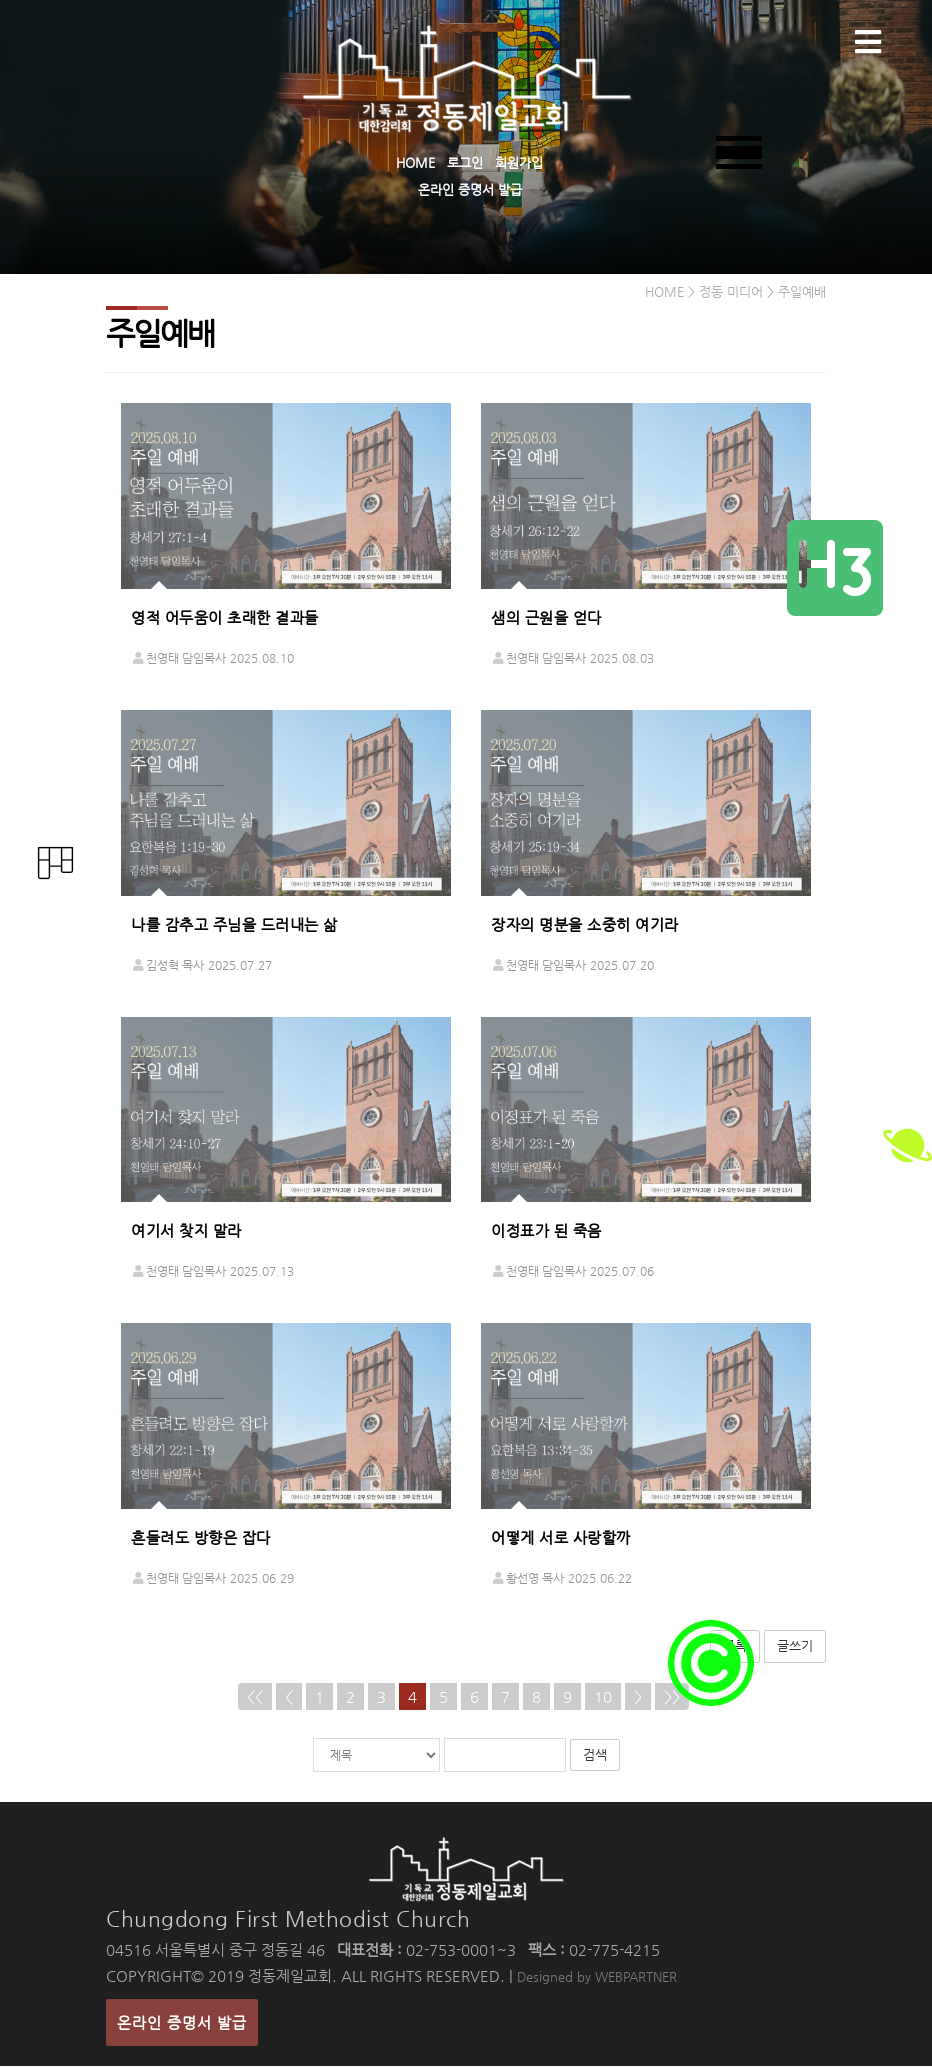  What do you see at coordinates (907, 1145) in the screenshot?
I see `explore global or worldwide content` at bounding box center [907, 1145].